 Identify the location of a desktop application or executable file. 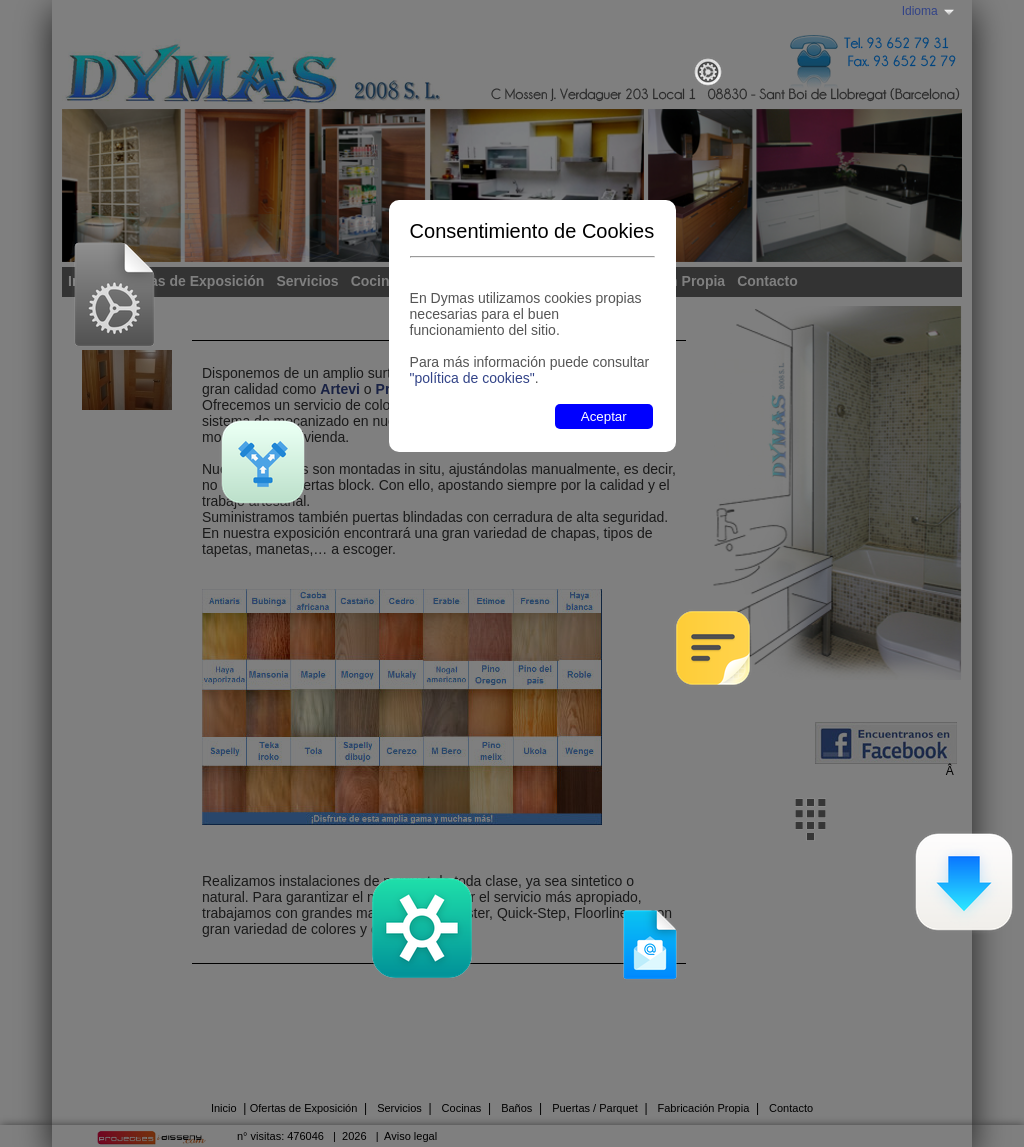
(114, 296).